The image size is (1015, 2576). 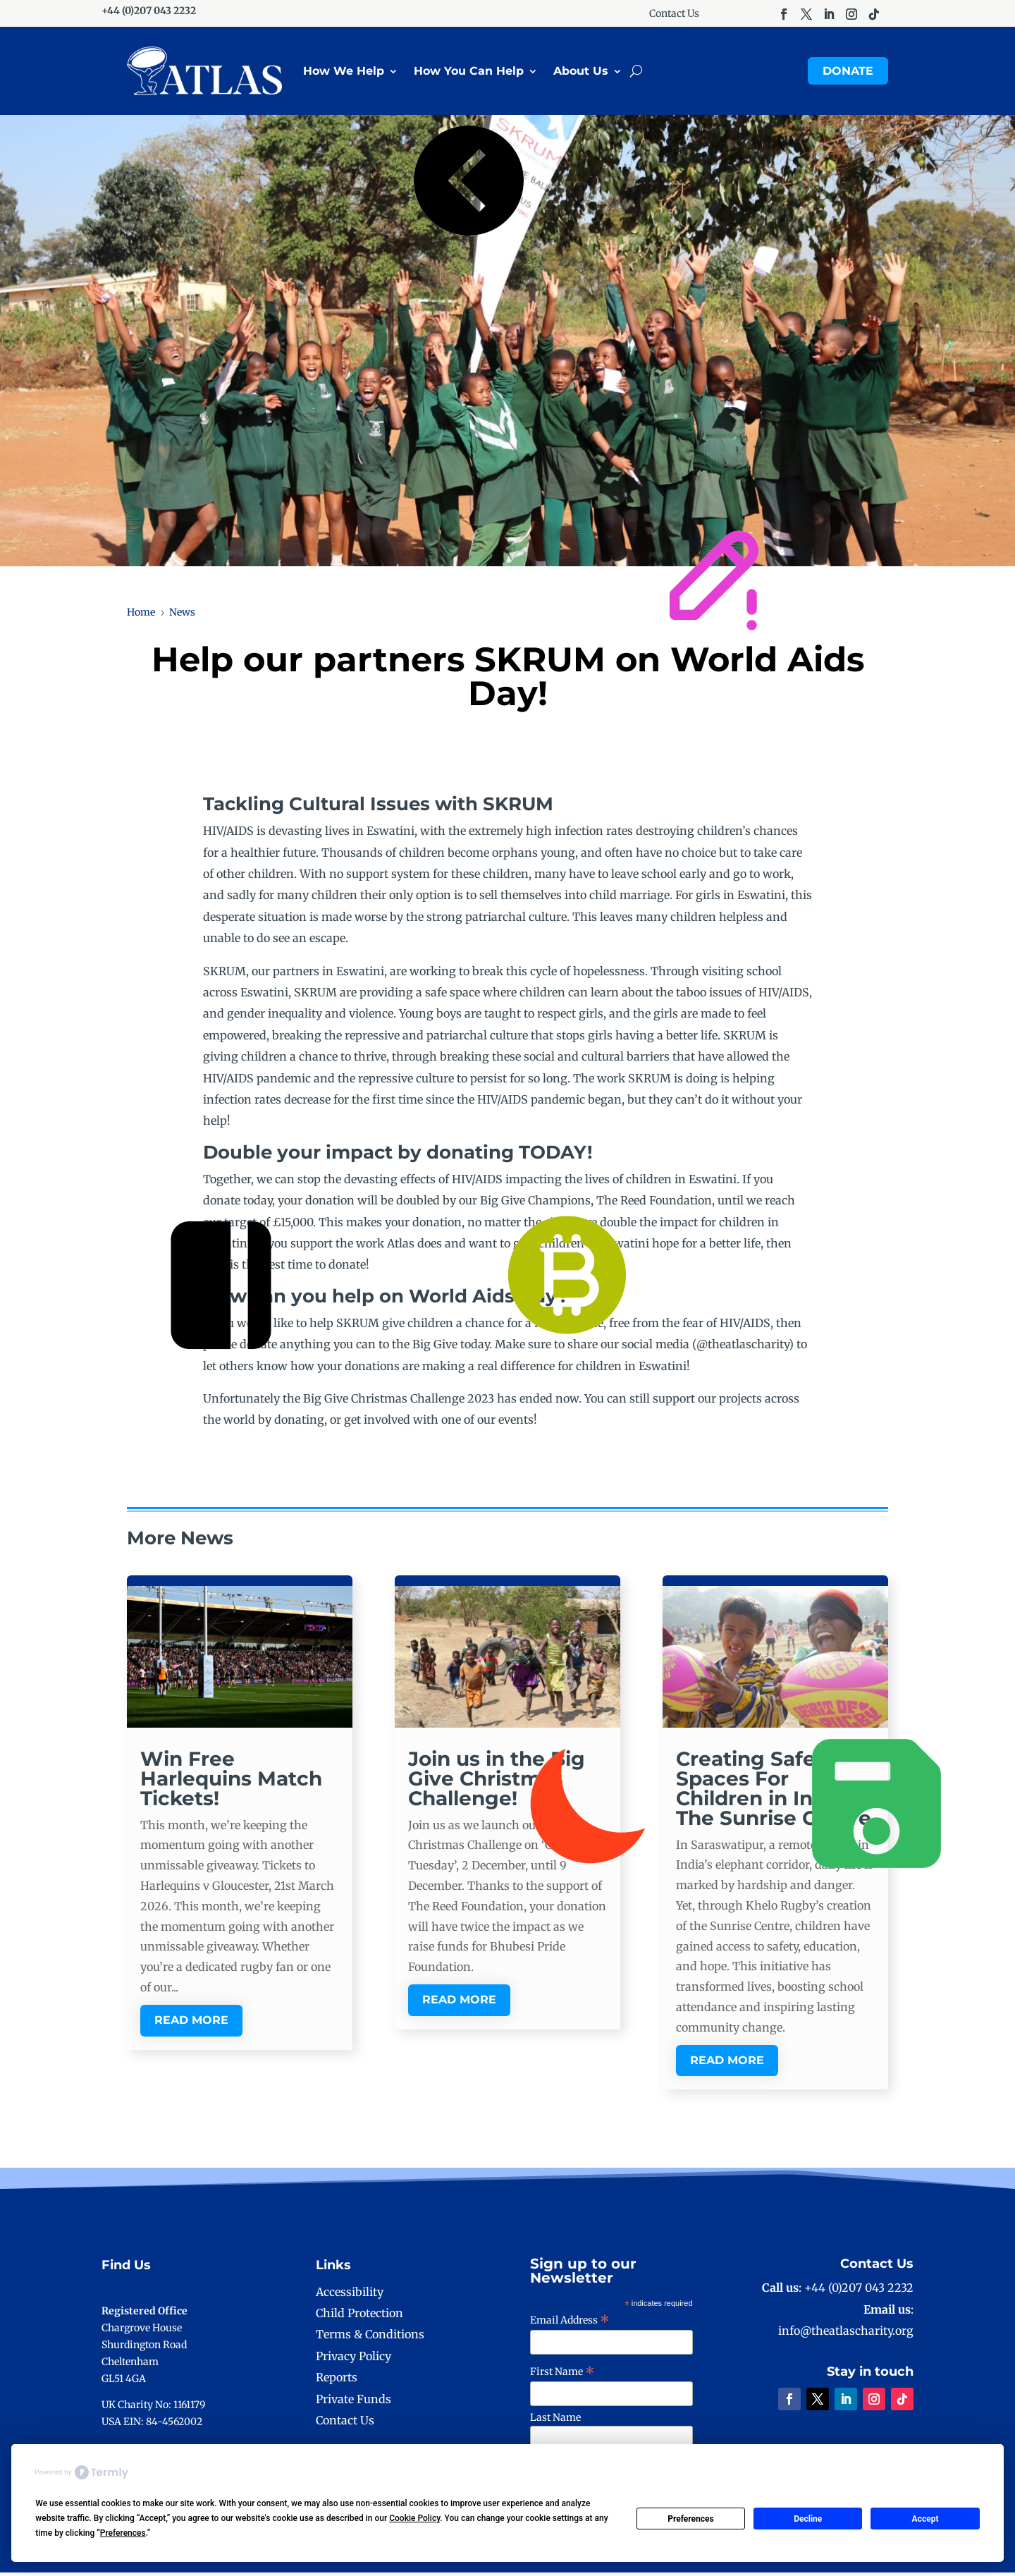 I want to click on view bitcoin wallet or balance, so click(x=562, y=1275).